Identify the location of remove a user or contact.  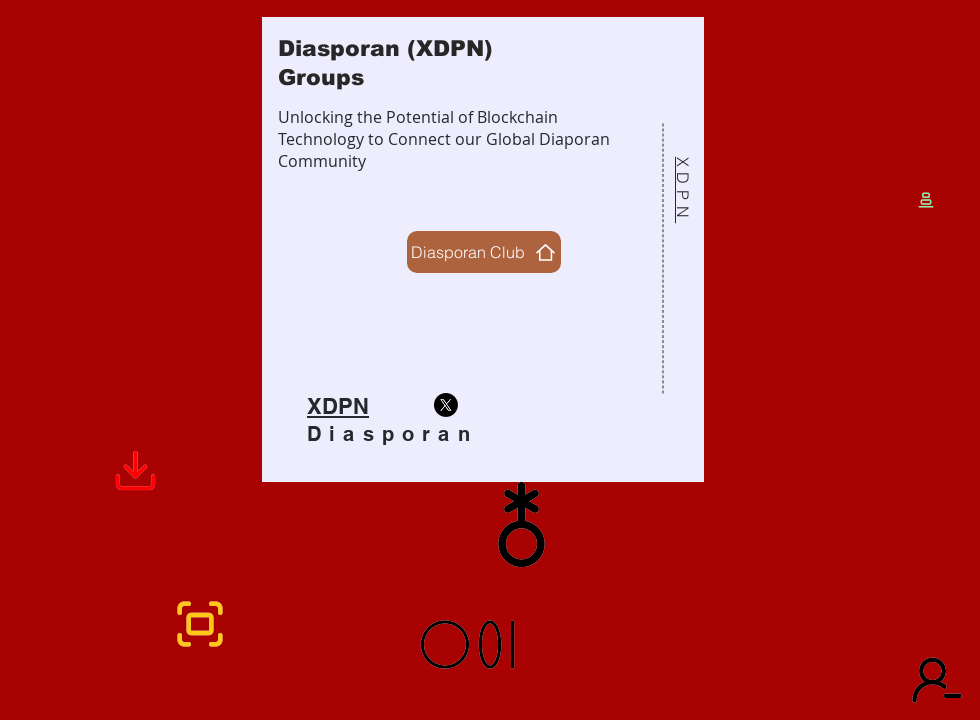
(937, 680).